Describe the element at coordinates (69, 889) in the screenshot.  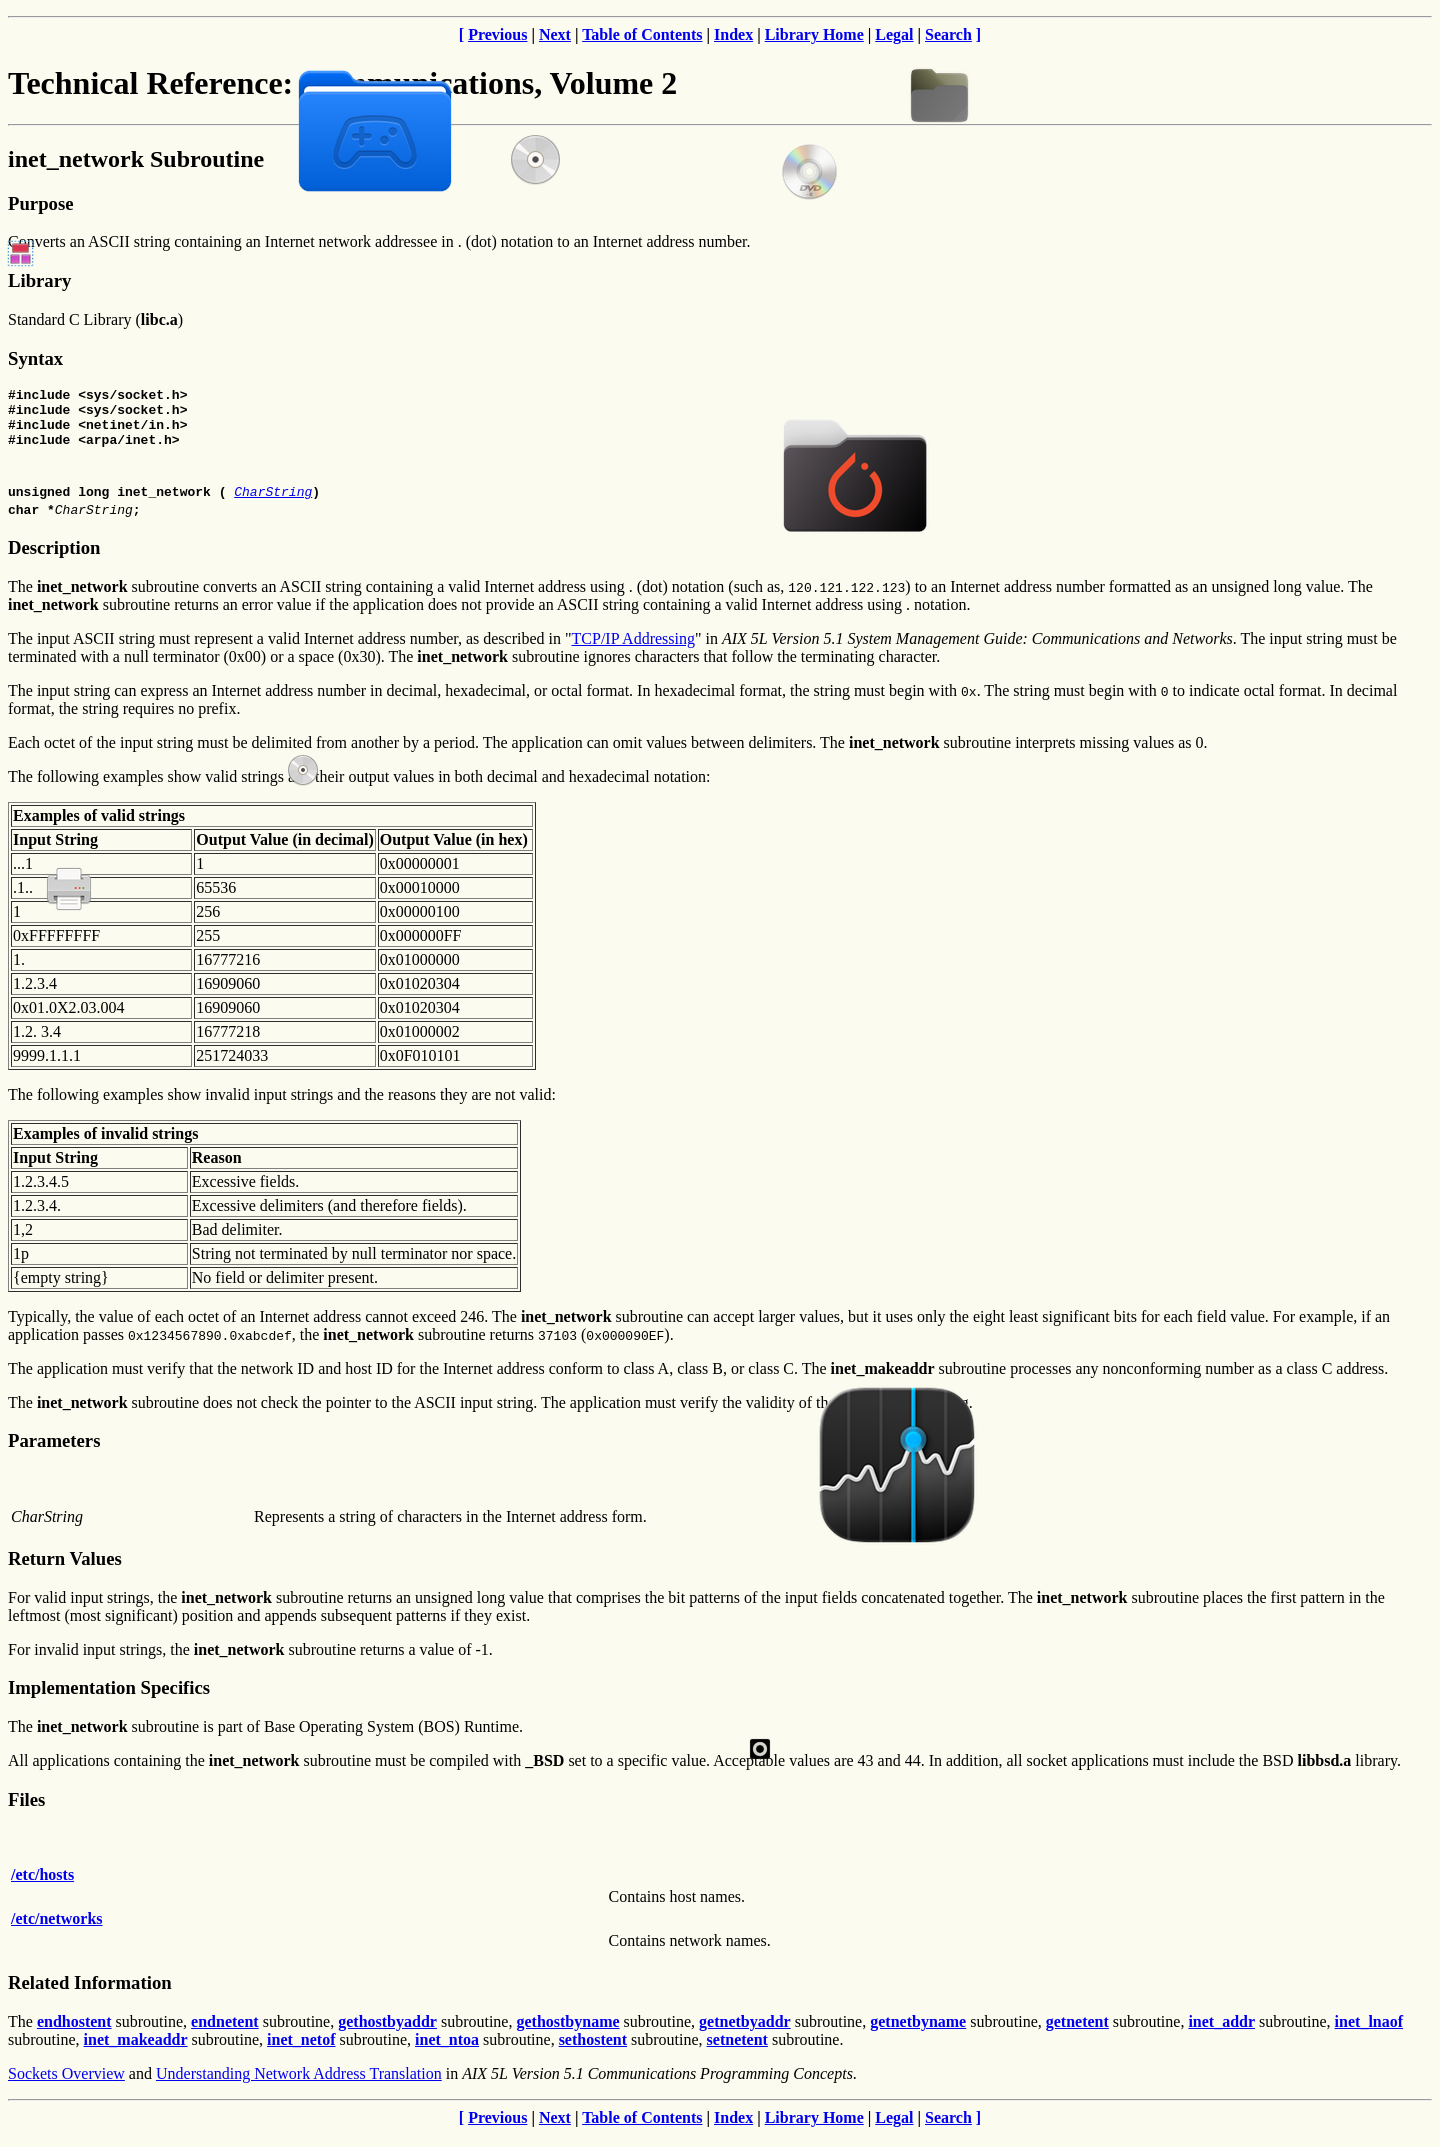
I see `access printer settings and devices` at that location.